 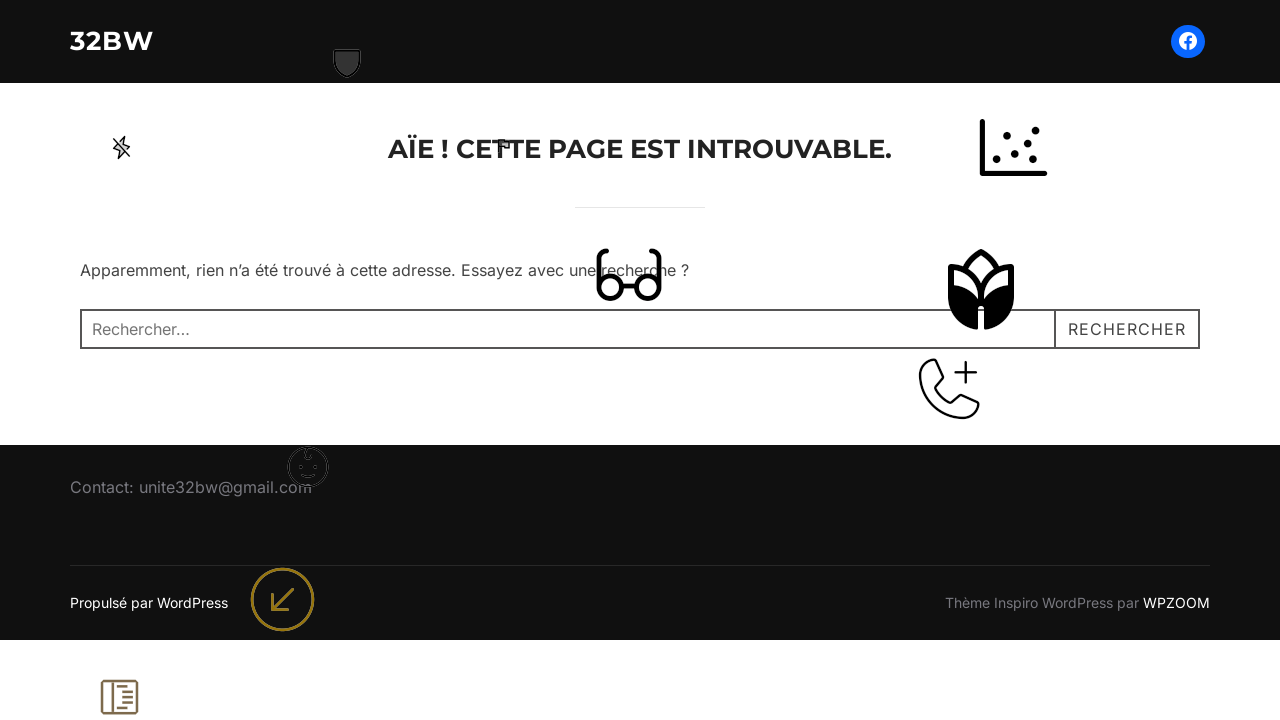 I want to click on add a new contact, so click(x=950, y=387).